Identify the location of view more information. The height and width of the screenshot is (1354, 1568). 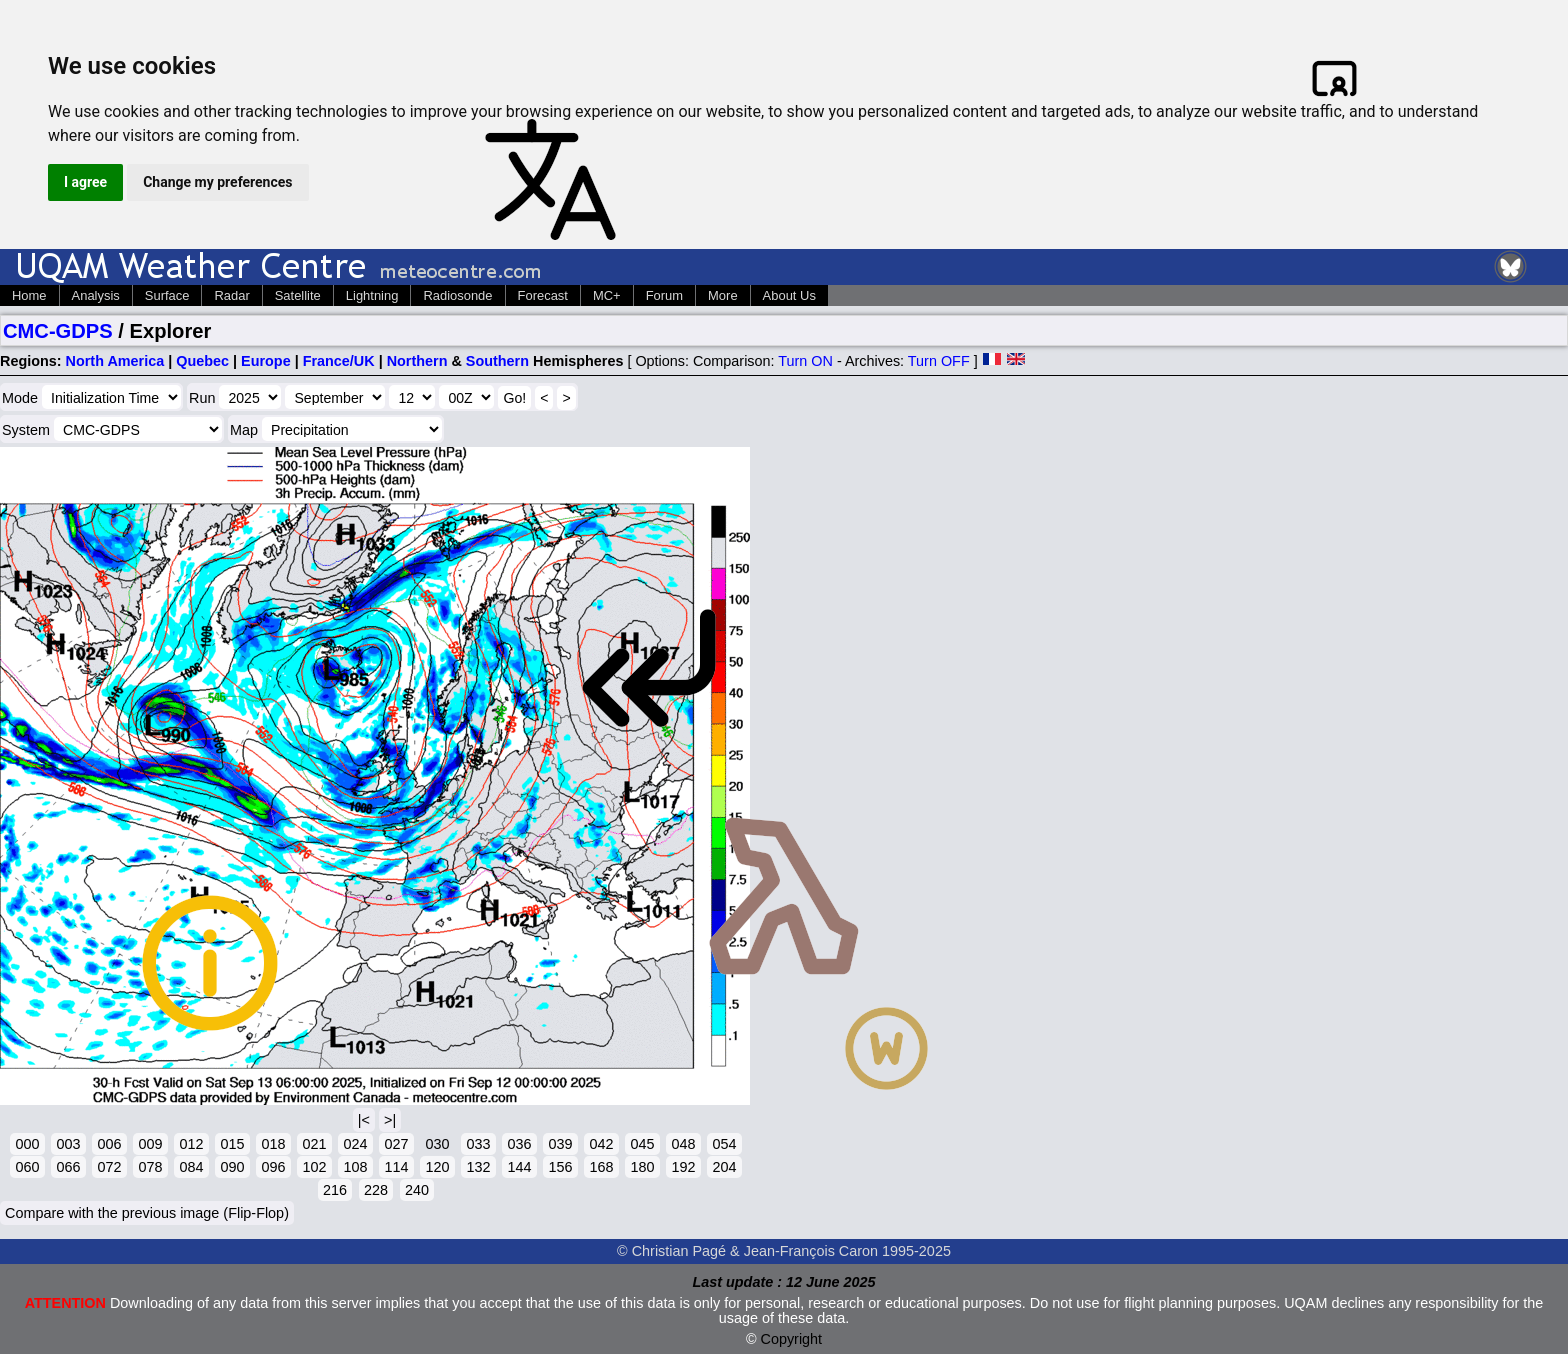
(210, 963).